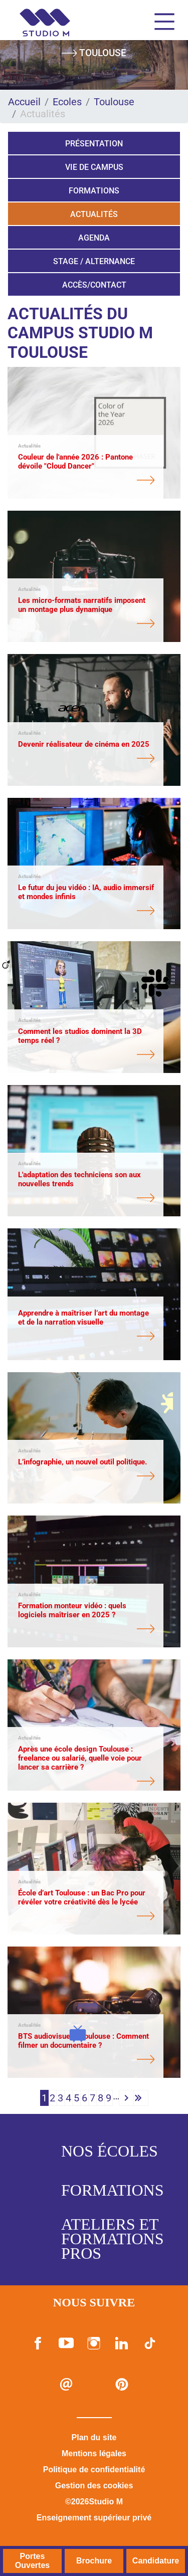  Describe the element at coordinates (71, 708) in the screenshot. I see `acer brand logo` at that location.